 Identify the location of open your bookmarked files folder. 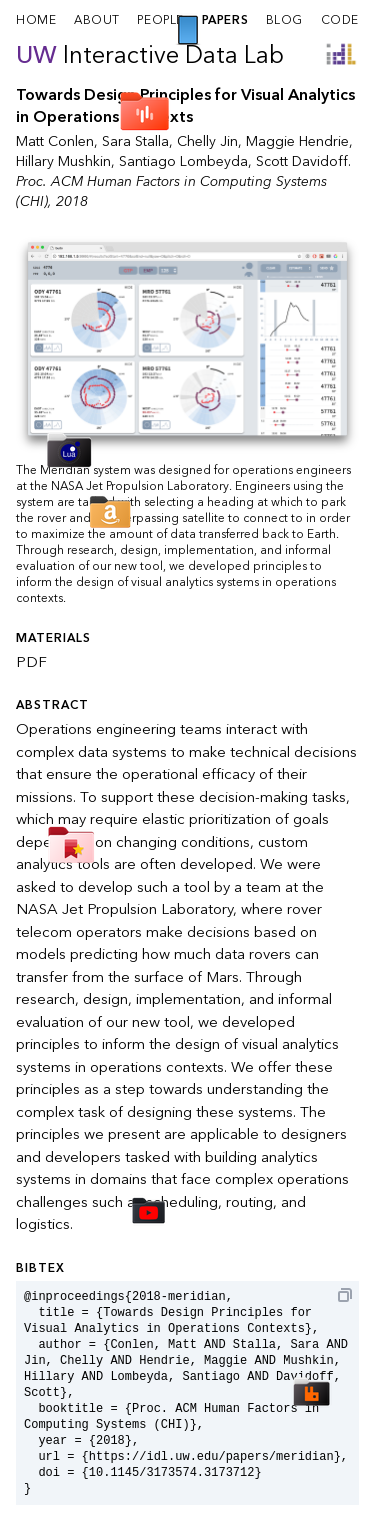
(71, 846).